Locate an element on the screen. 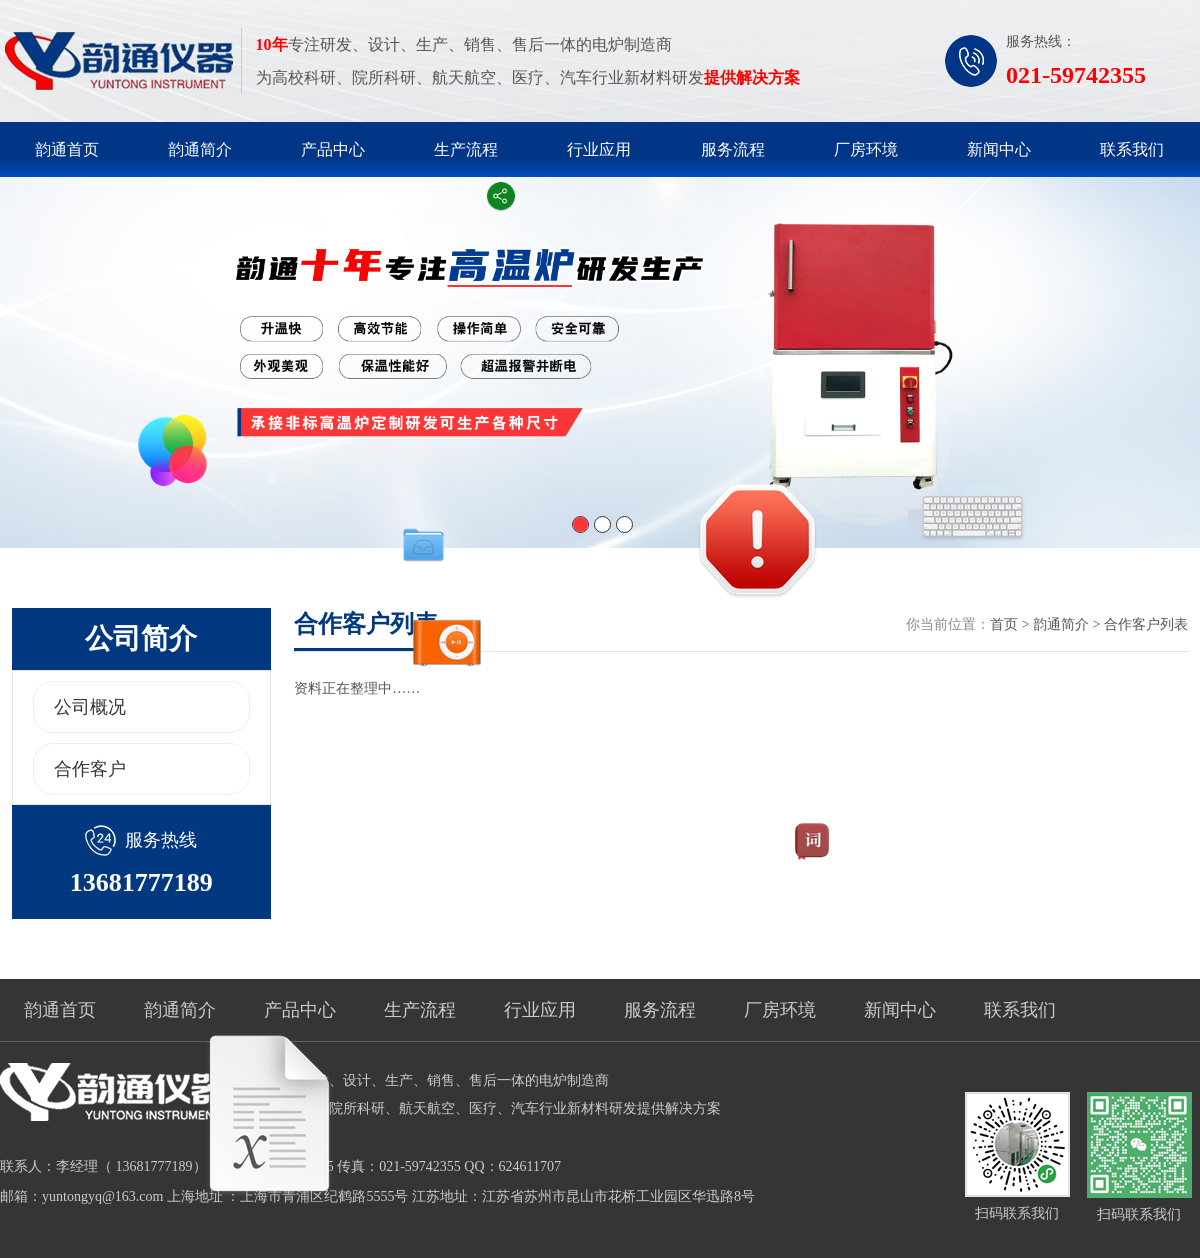  connect to a wireless keyboard is located at coordinates (972, 516).